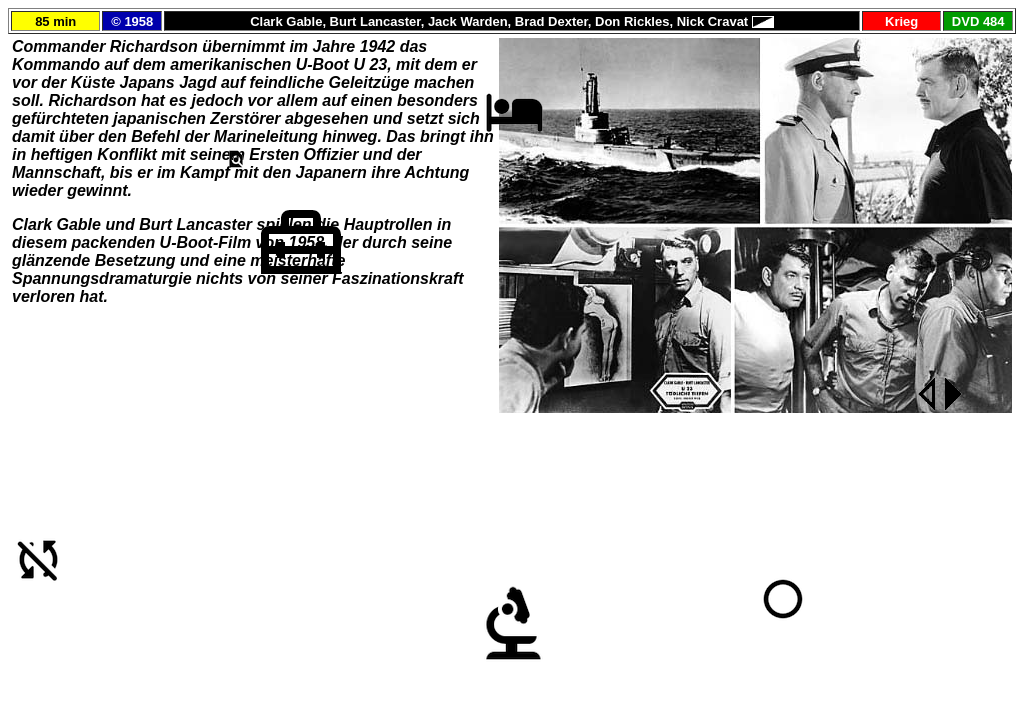 This screenshot has width=1024, height=720. I want to click on access home repair services, so click(301, 242).